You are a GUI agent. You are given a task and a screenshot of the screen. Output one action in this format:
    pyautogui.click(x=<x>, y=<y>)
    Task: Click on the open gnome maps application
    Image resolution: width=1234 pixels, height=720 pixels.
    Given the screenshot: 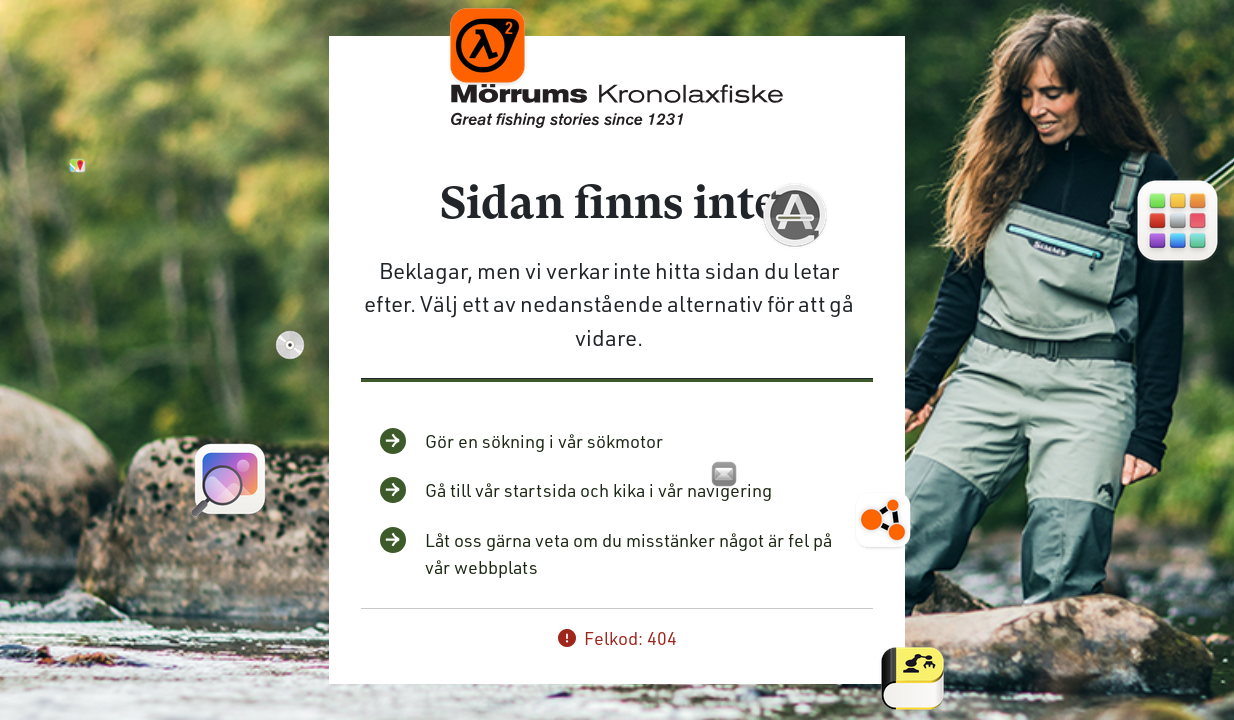 What is the action you would take?
    pyautogui.click(x=77, y=165)
    